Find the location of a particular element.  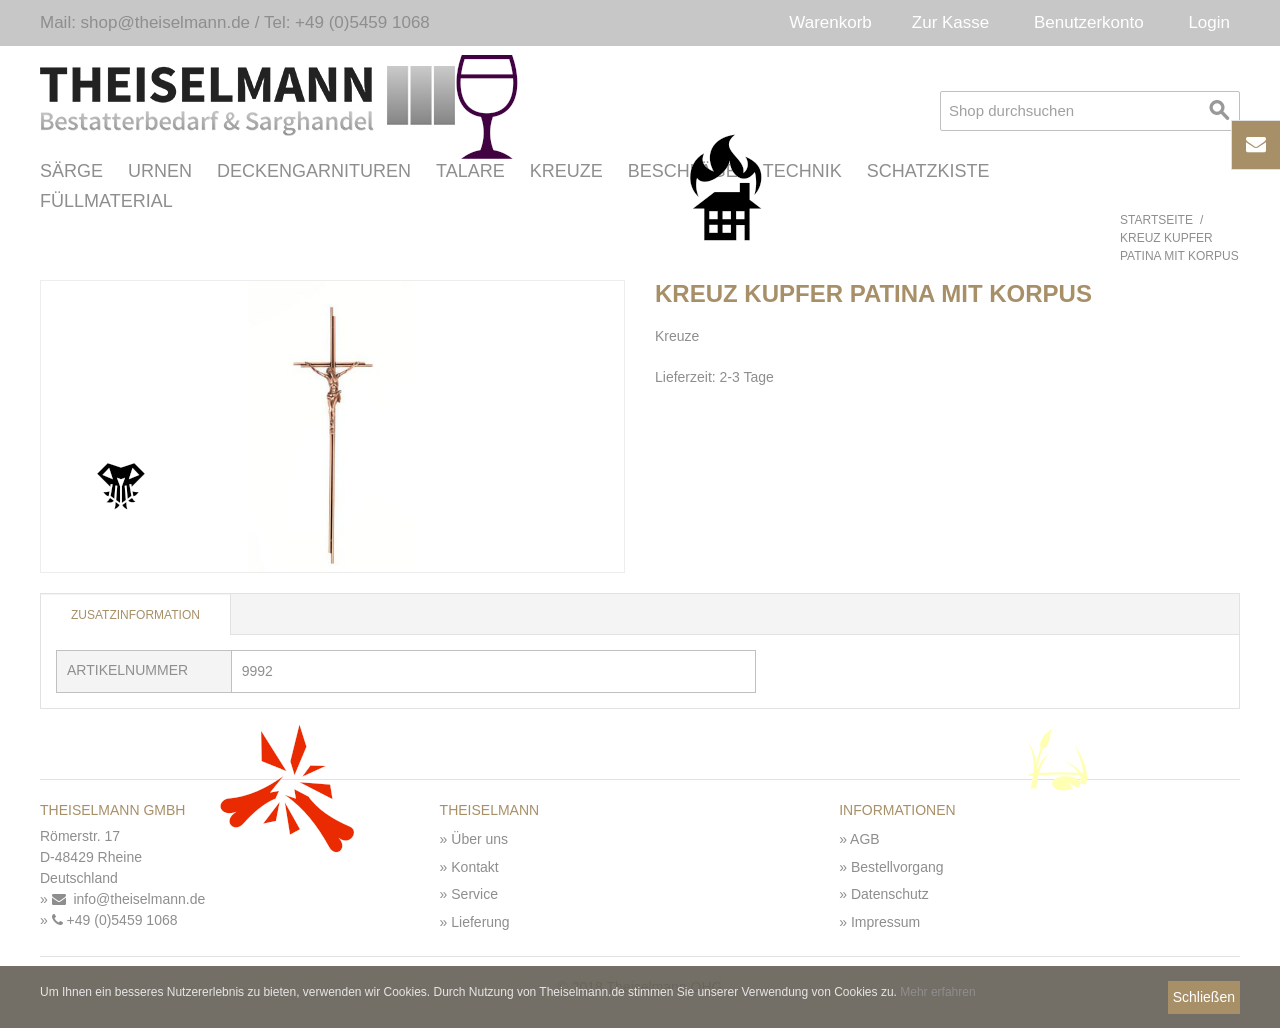

represents a creature type or monster in a game is located at coordinates (121, 486).